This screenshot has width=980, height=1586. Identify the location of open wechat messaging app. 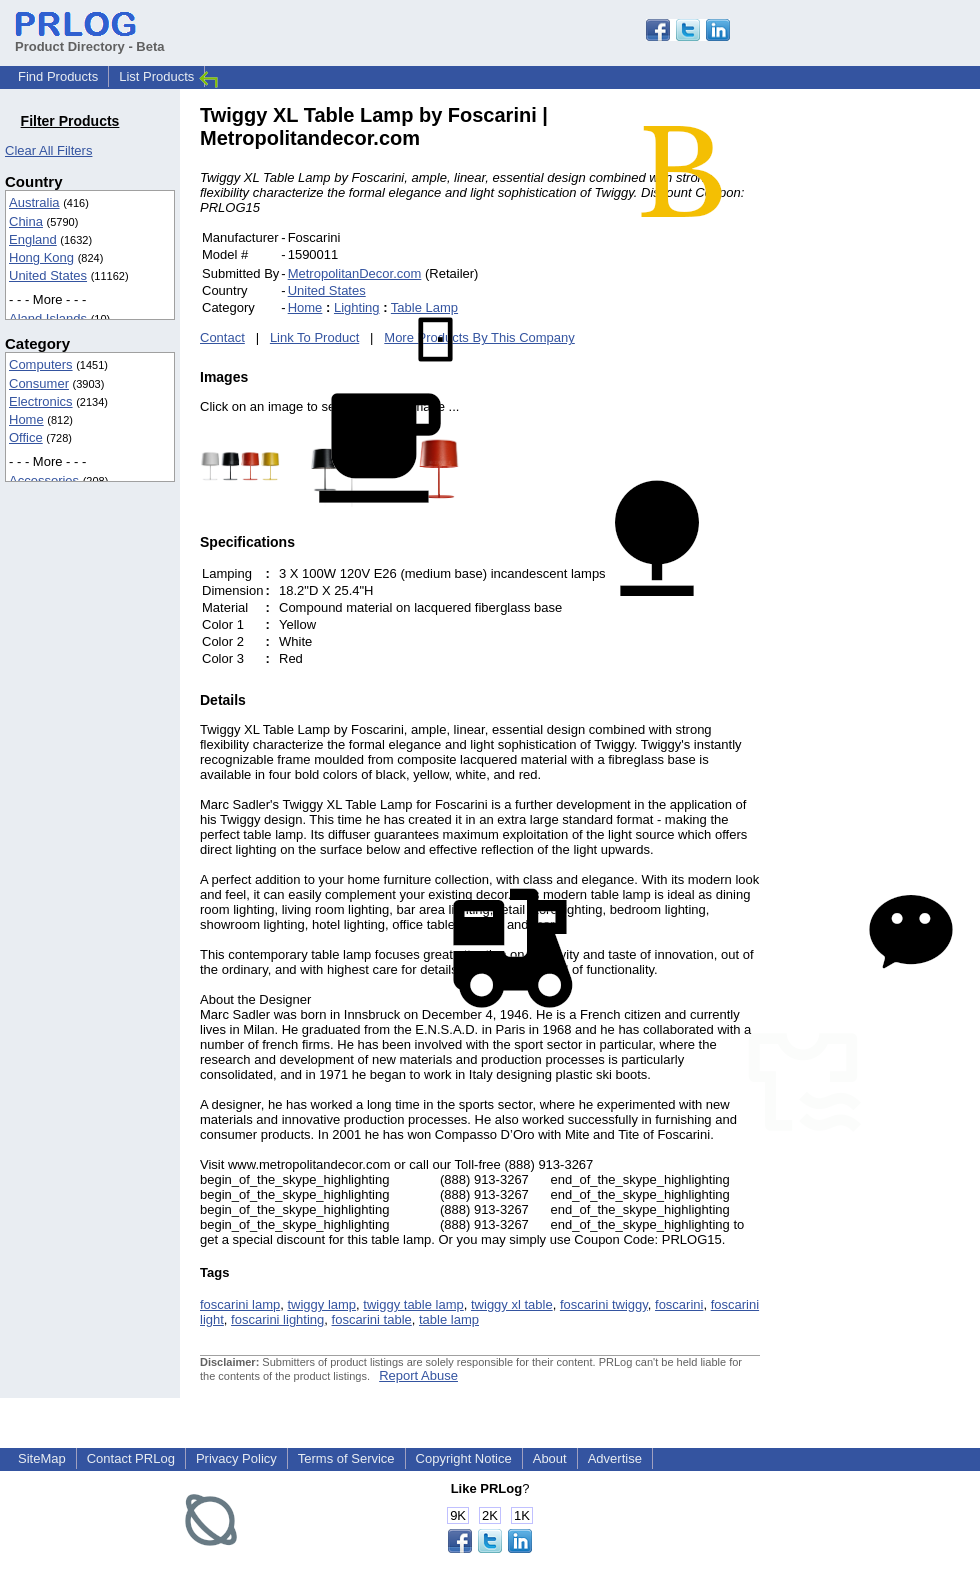
(911, 930).